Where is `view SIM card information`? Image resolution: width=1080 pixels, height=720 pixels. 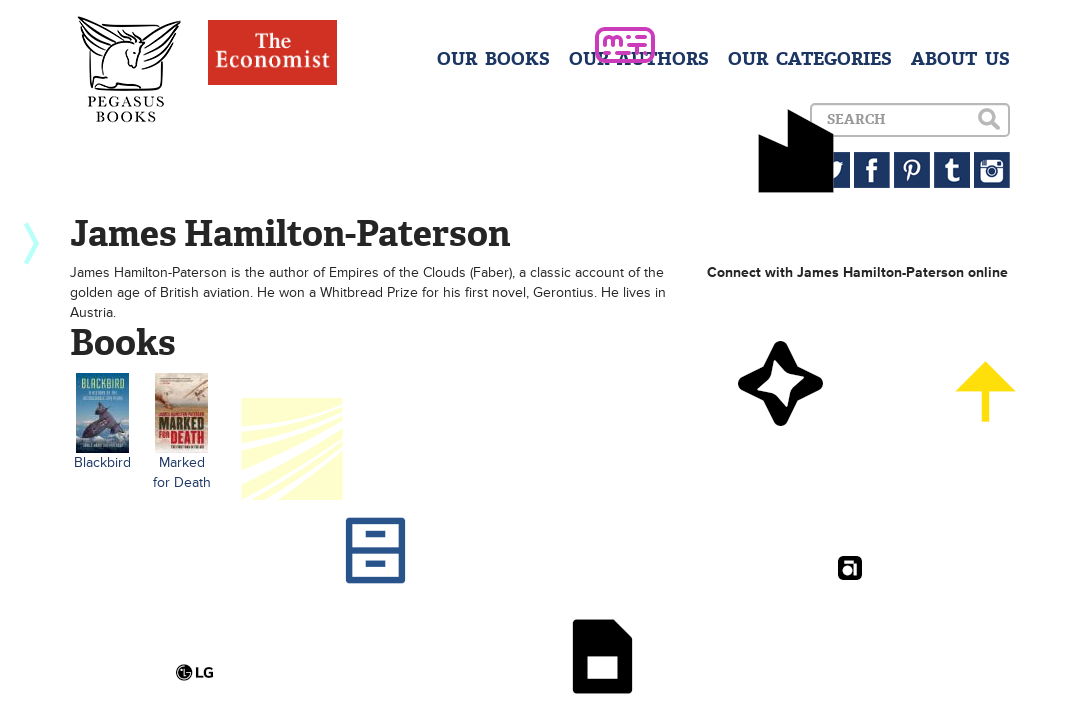 view SIM card information is located at coordinates (602, 656).